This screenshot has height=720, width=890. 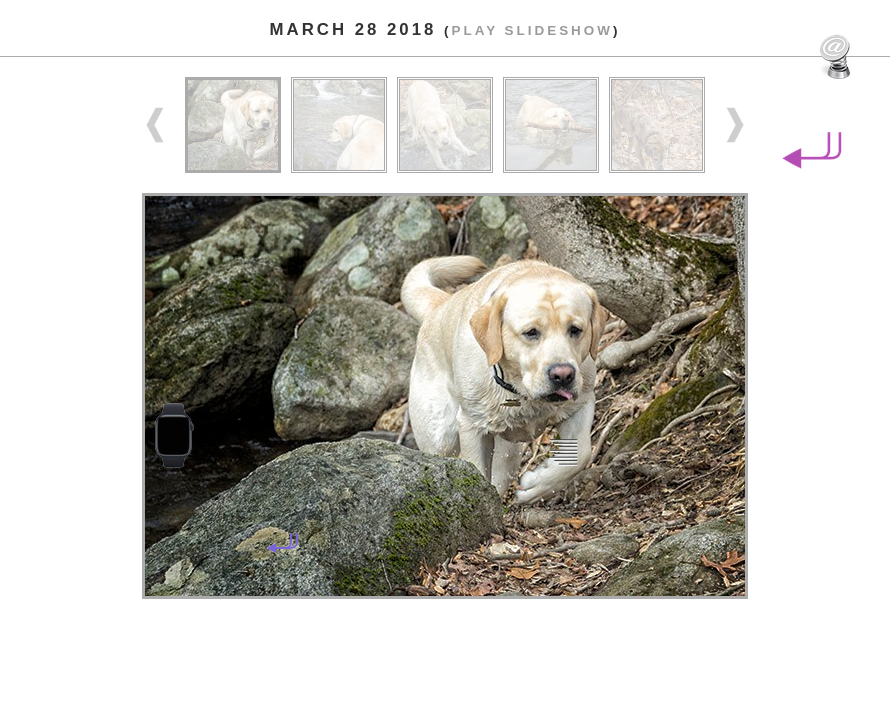 What do you see at coordinates (811, 150) in the screenshot?
I see `reply to all recipients of an email` at bounding box center [811, 150].